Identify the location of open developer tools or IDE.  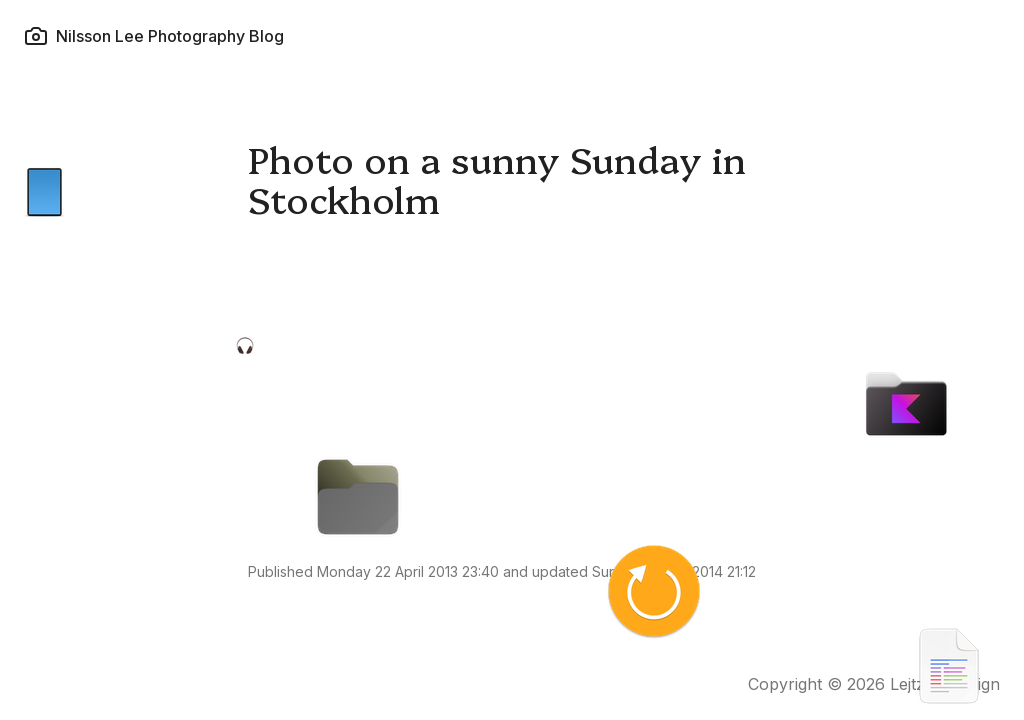
(949, 666).